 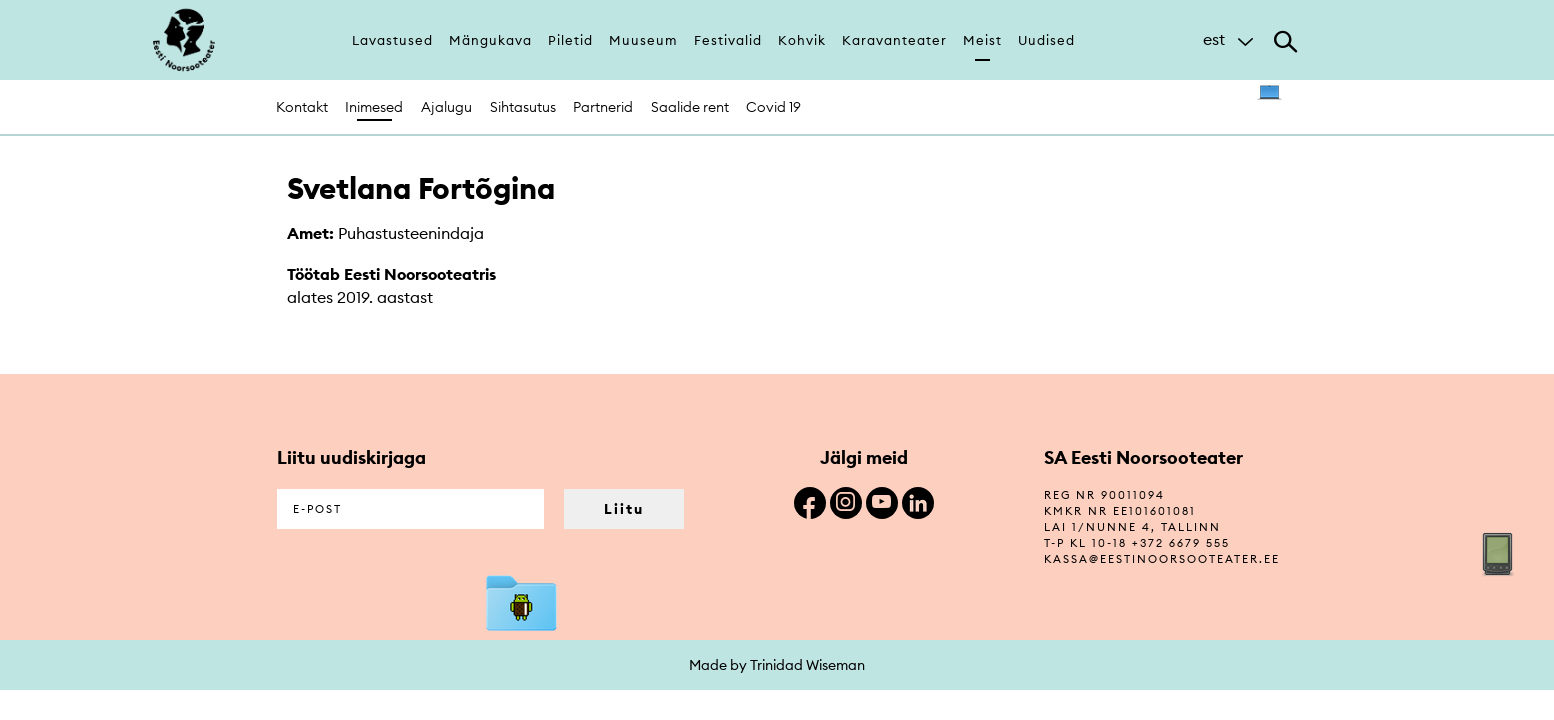 What do you see at coordinates (1269, 90) in the screenshot?
I see `indicates this macbook air in system preferences` at bounding box center [1269, 90].